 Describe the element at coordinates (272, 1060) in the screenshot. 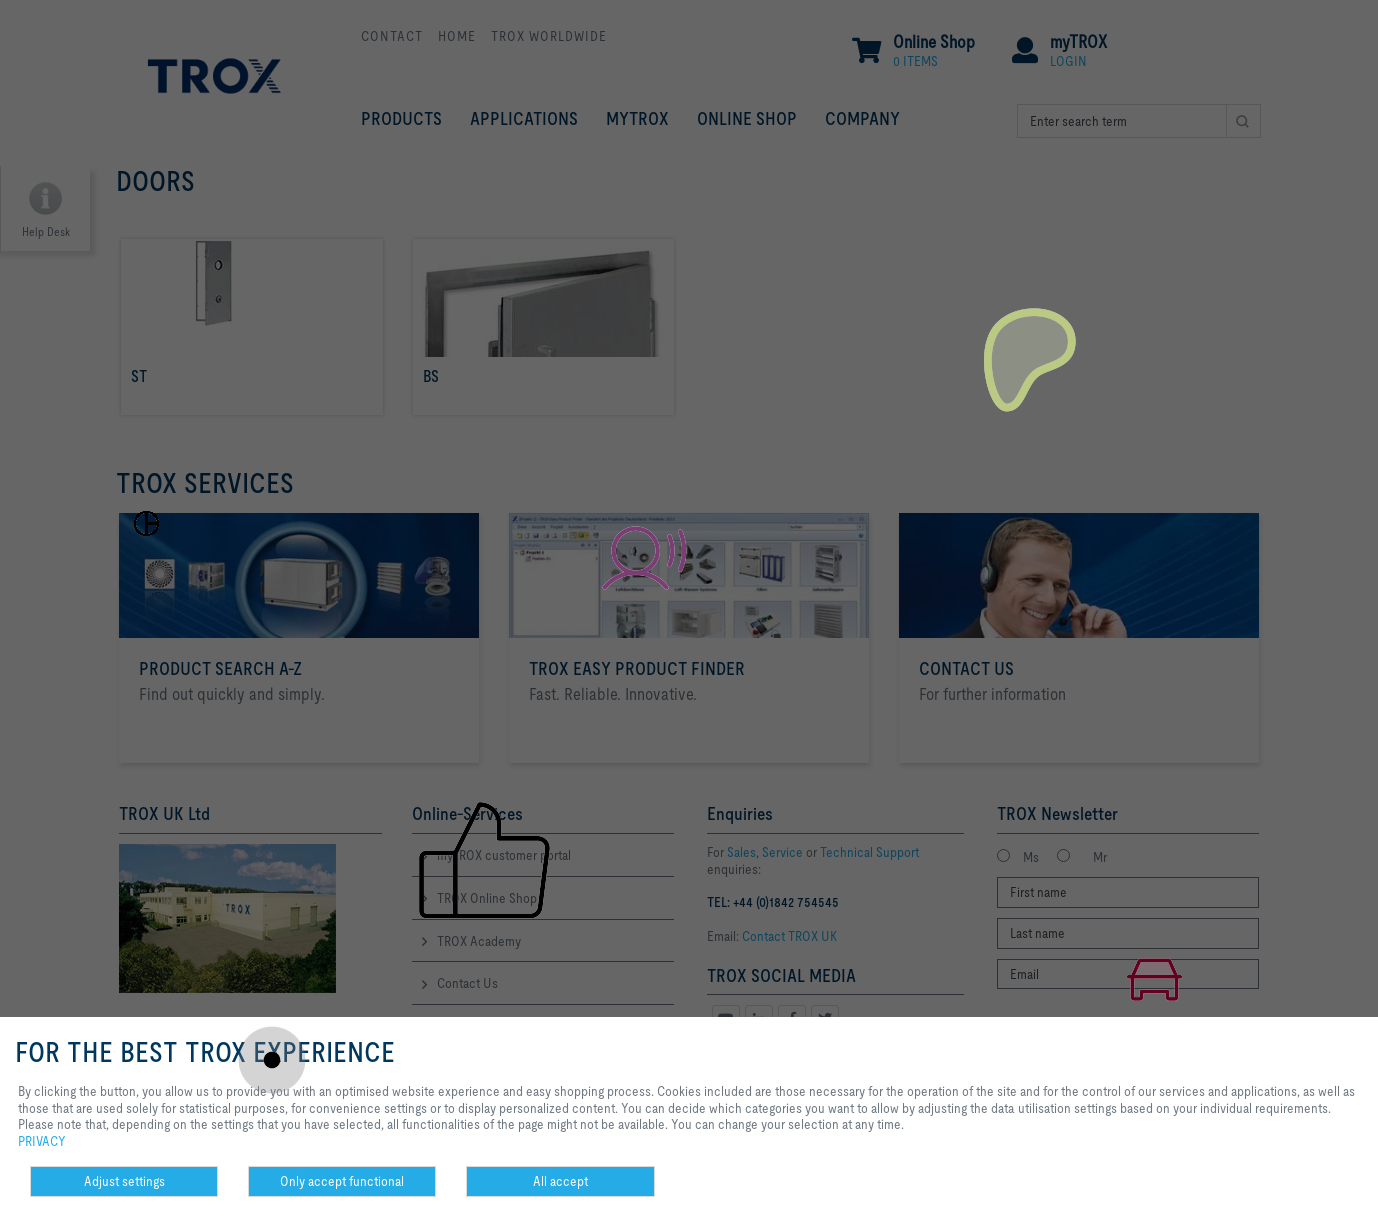

I see `indicates an unread notification or new item` at that location.